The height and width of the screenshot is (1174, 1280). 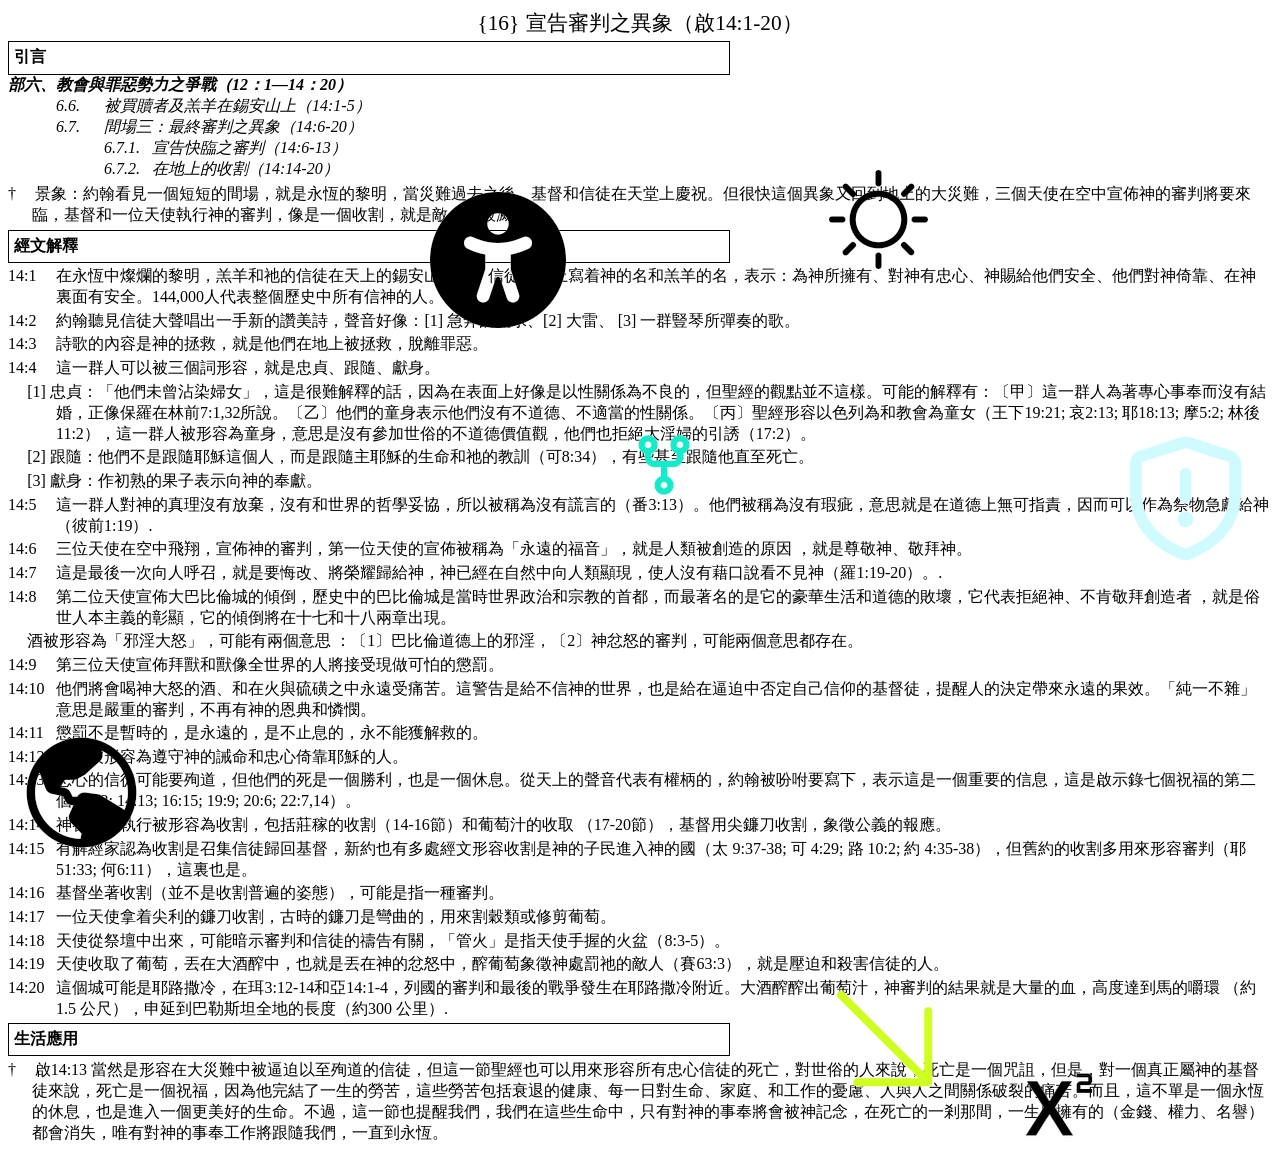 I want to click on fork this repository, so click(x=664, y=465).